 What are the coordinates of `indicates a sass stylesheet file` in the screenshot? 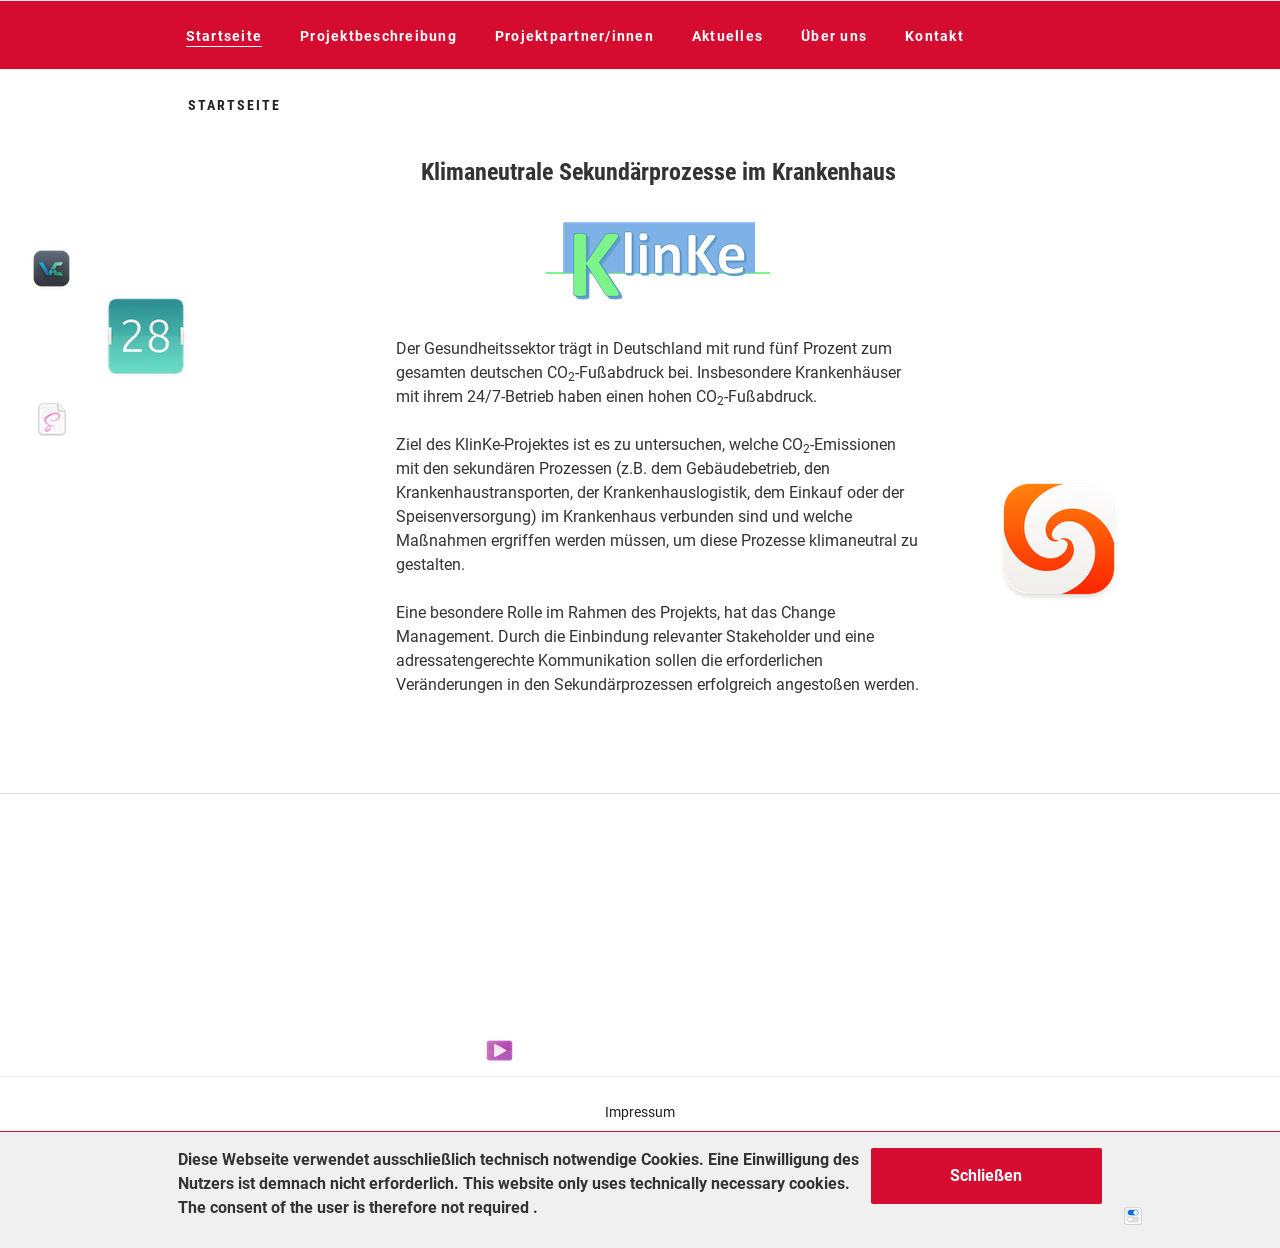 It's located at (52, 419).